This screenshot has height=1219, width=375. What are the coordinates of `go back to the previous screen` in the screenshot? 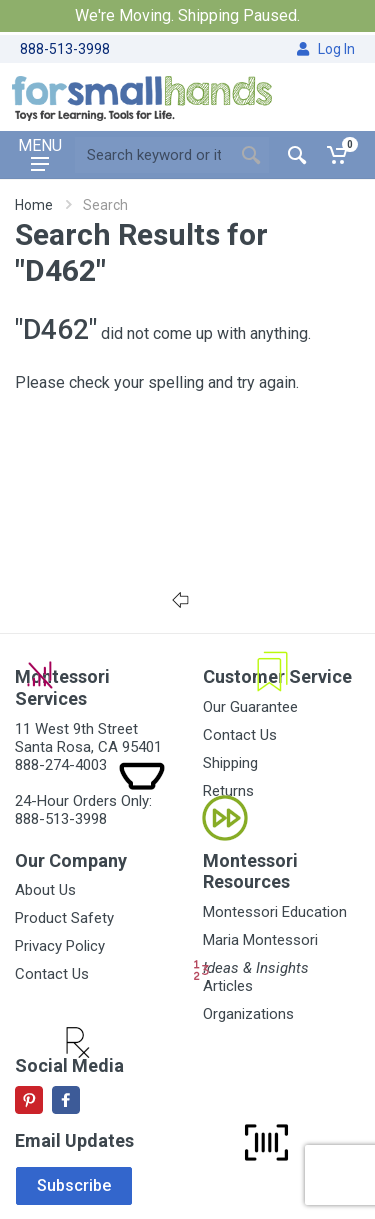 It's located at (181, 600).